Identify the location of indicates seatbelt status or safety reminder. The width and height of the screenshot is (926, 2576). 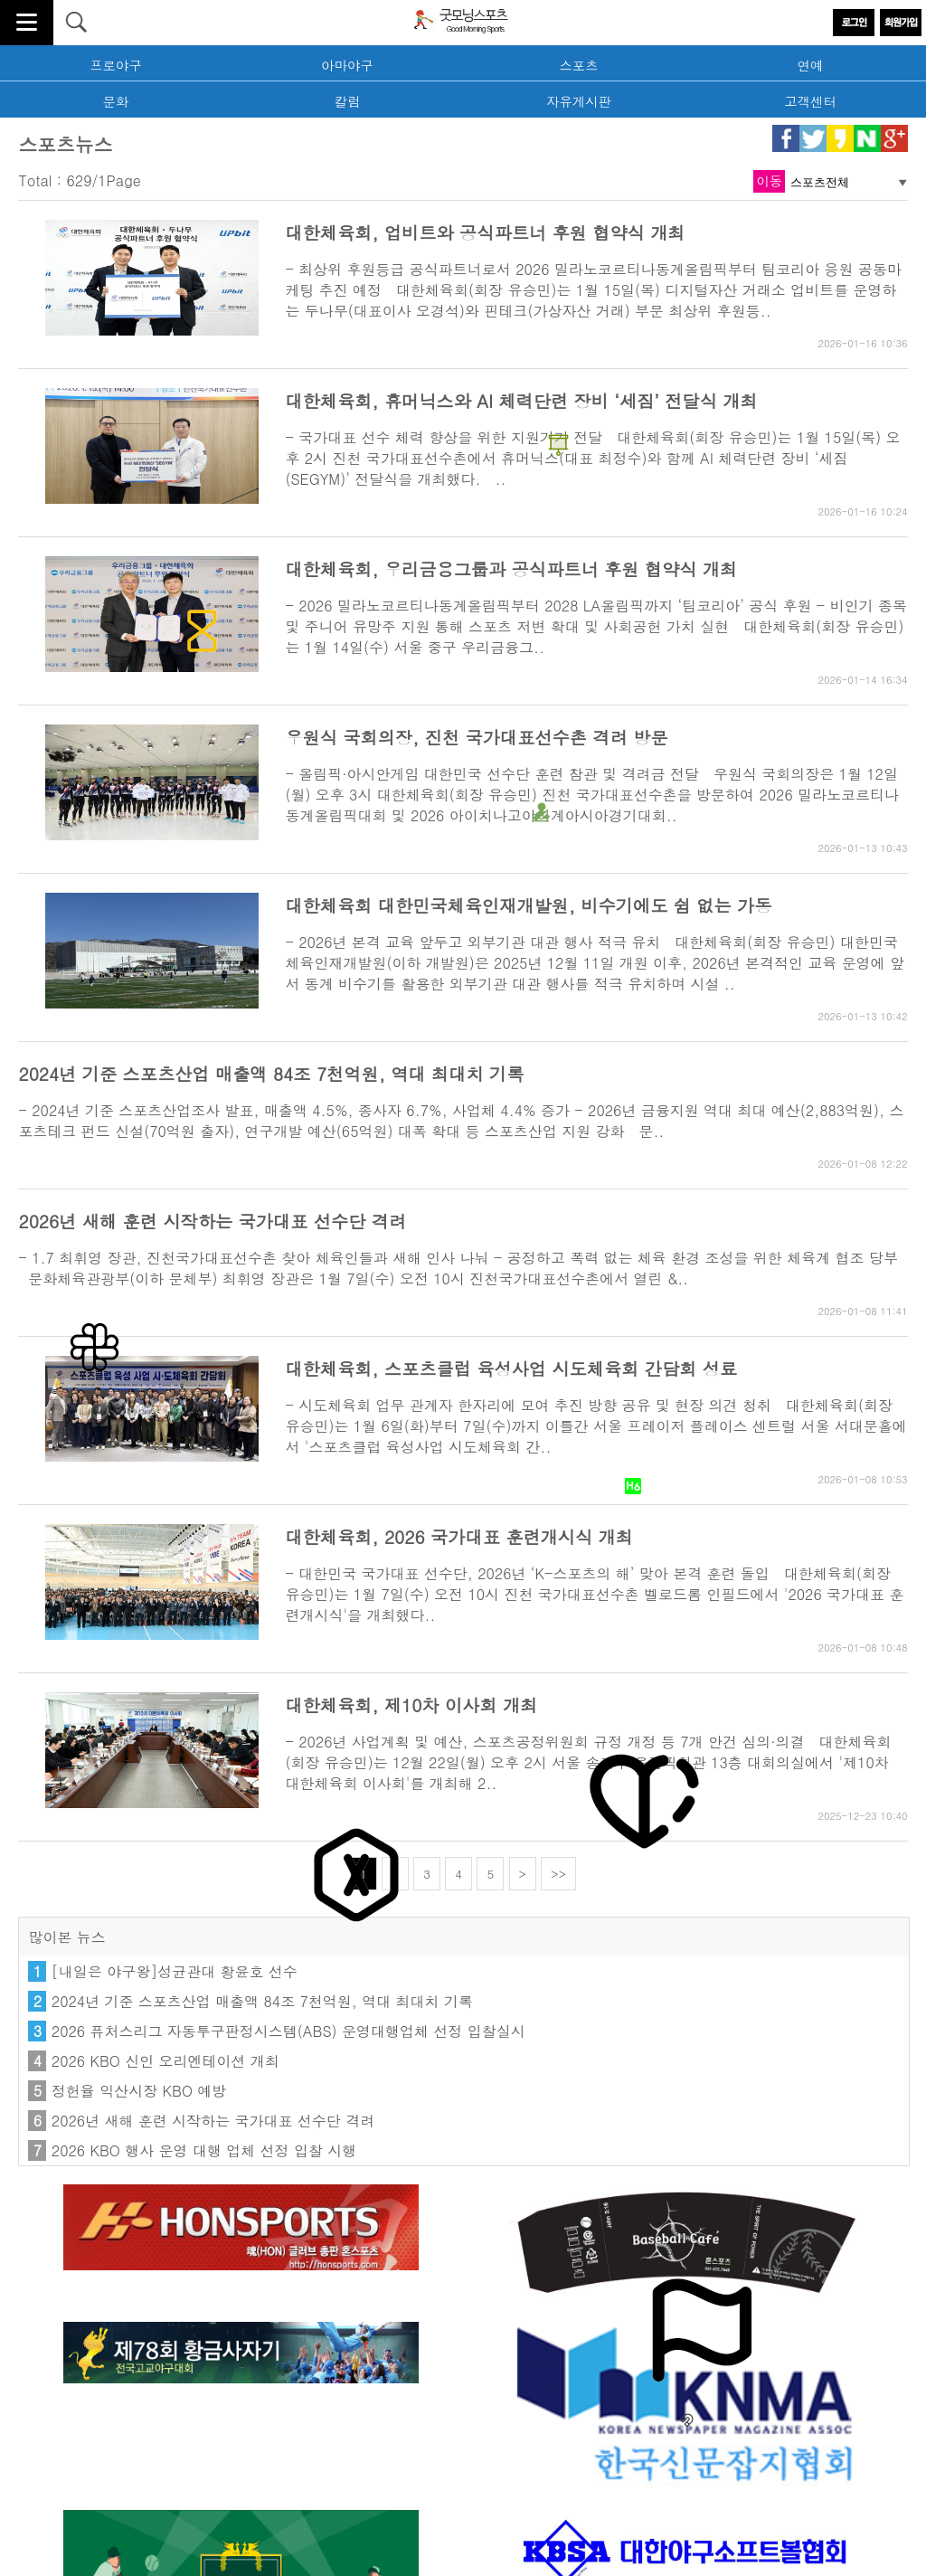
(542, 812).